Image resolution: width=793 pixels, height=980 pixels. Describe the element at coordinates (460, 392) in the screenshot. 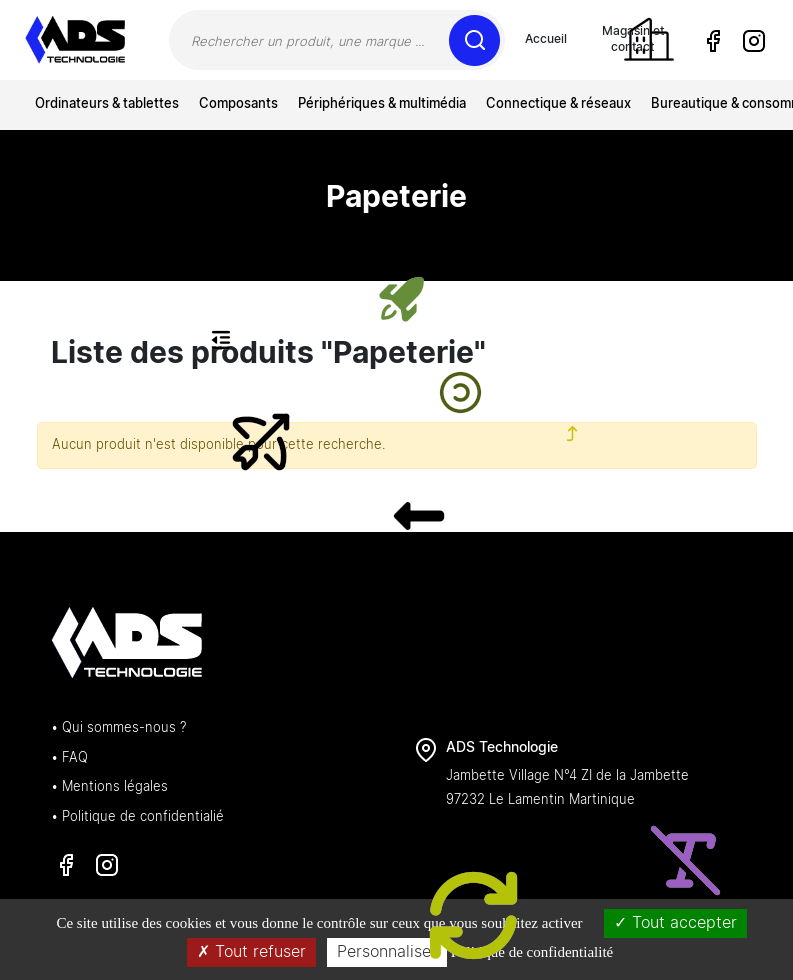

I see `indicates copyleft licensing for content or software` at that location.